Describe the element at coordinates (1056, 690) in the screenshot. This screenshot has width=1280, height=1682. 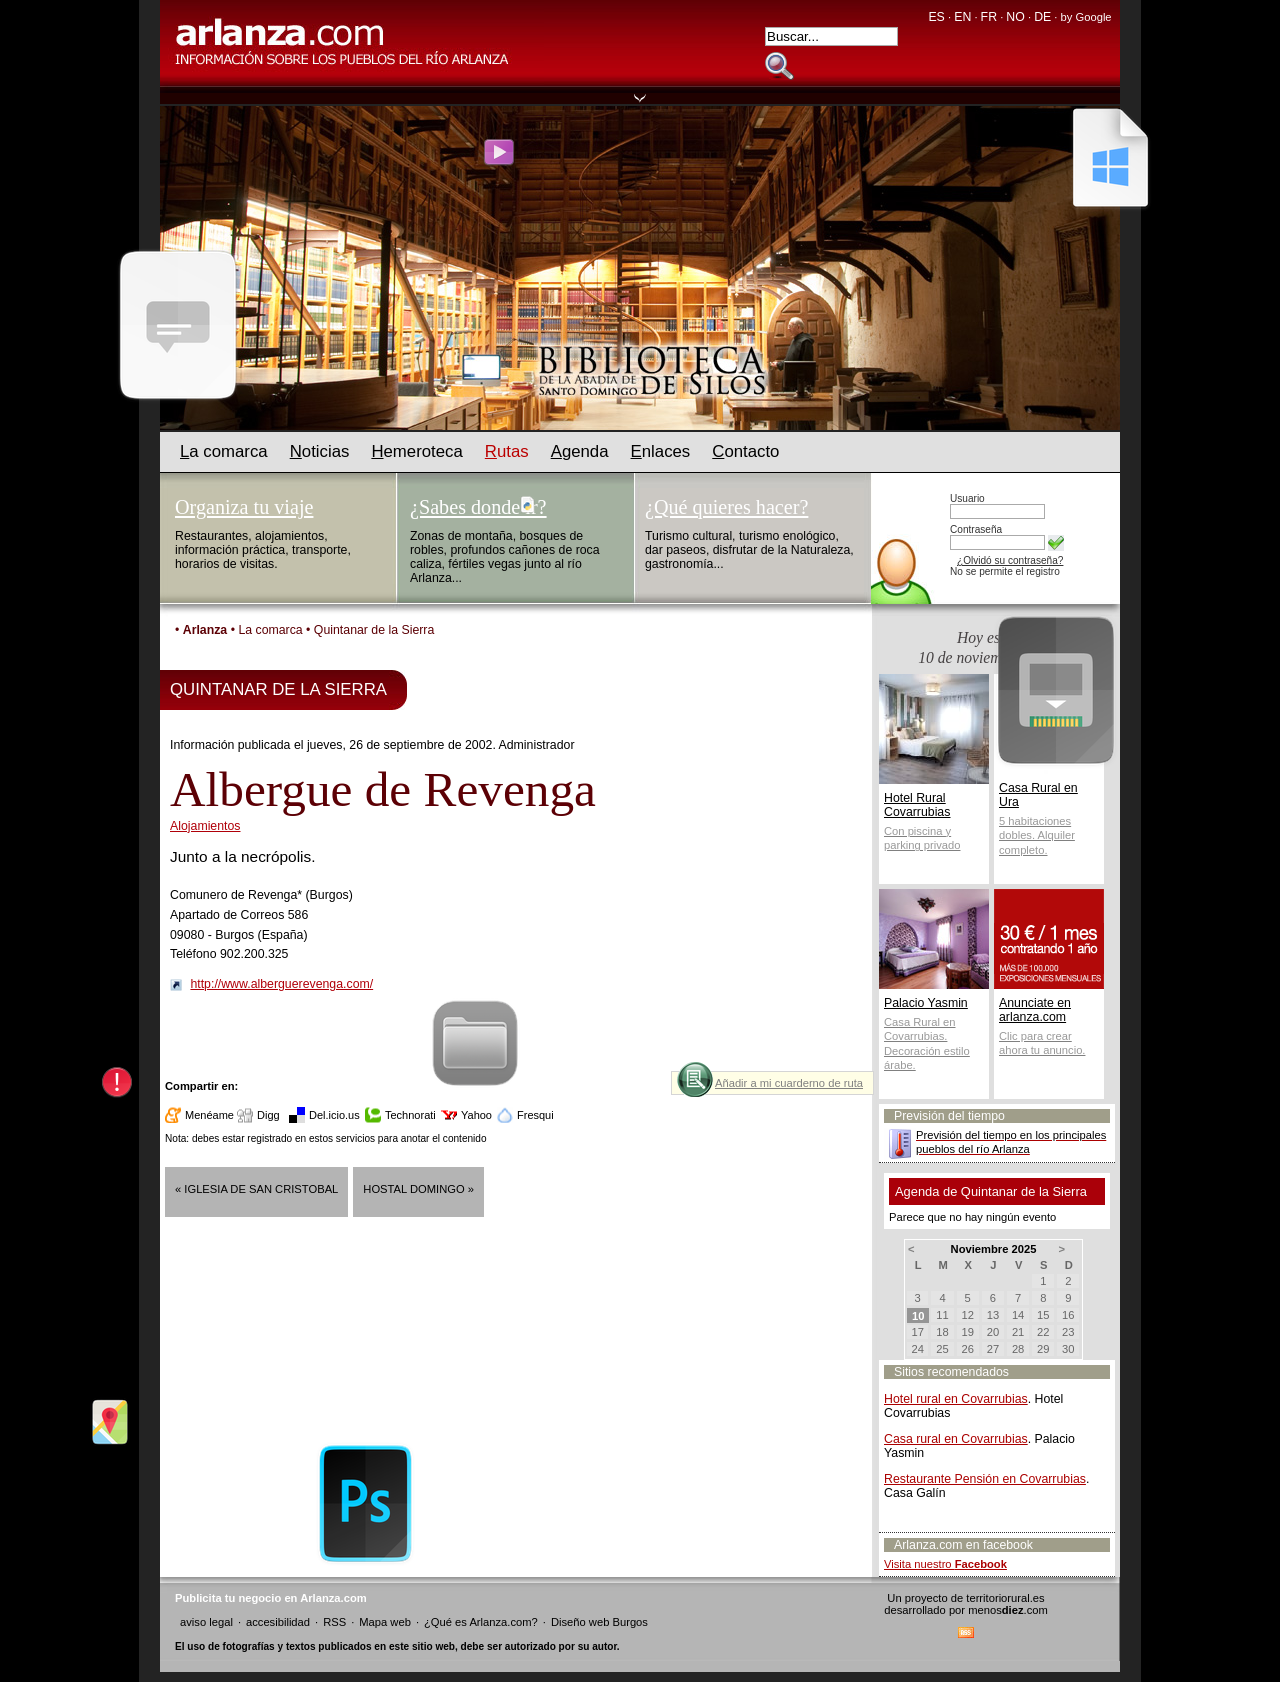
I see `a sega genesis 32x rom file` at that location.